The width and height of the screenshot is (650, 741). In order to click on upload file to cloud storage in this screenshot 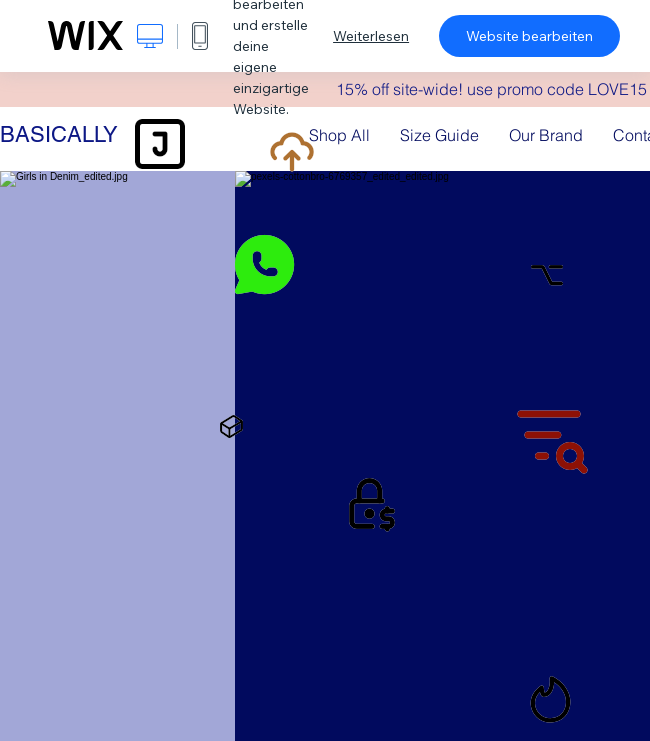, I will do `click(292, 152)`.